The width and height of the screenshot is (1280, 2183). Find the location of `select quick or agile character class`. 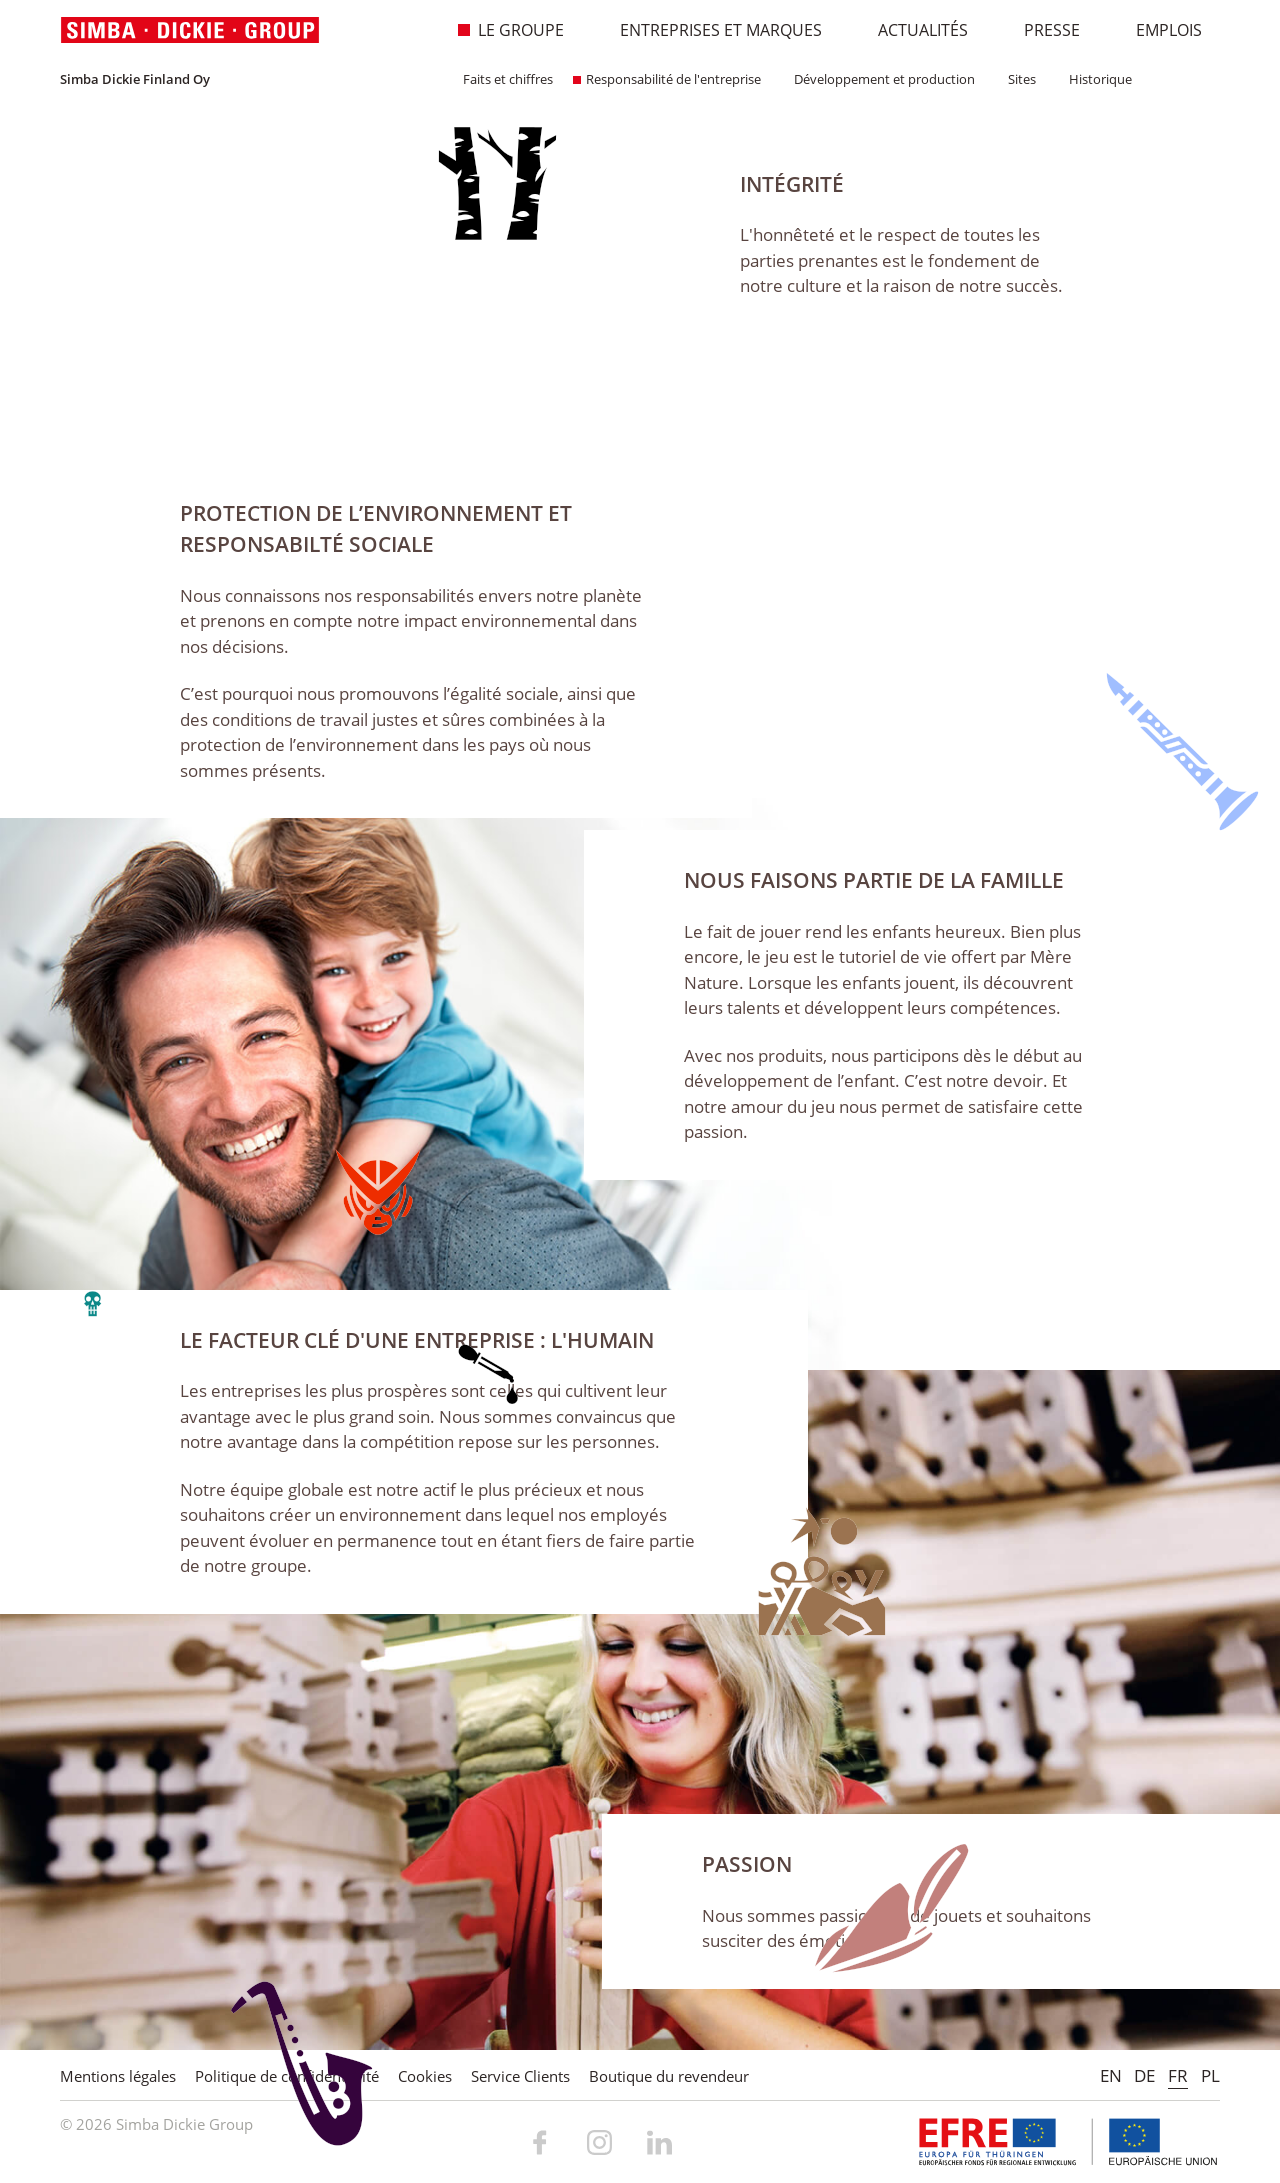

select quick or agile character class is located at coordinates (378, 1192).